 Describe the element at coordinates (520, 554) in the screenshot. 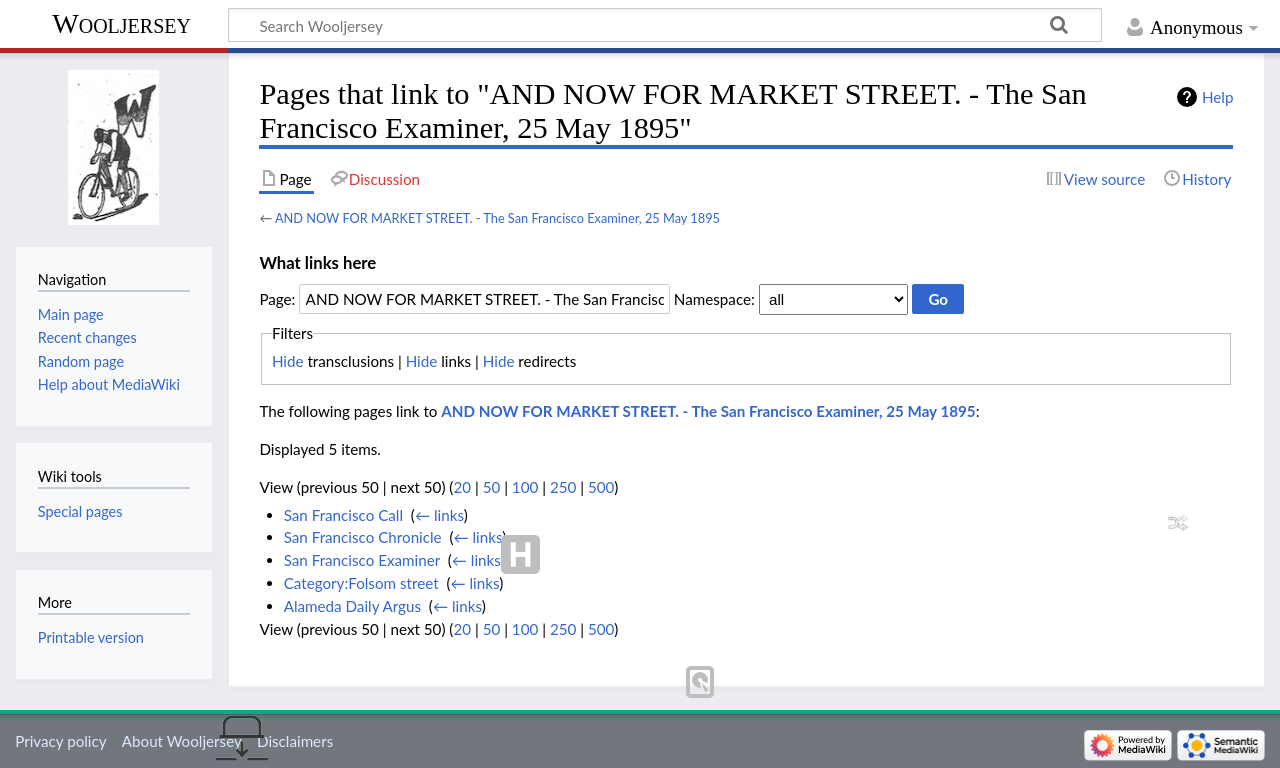

I see `indicates HSPA mobile network connection` at that location.